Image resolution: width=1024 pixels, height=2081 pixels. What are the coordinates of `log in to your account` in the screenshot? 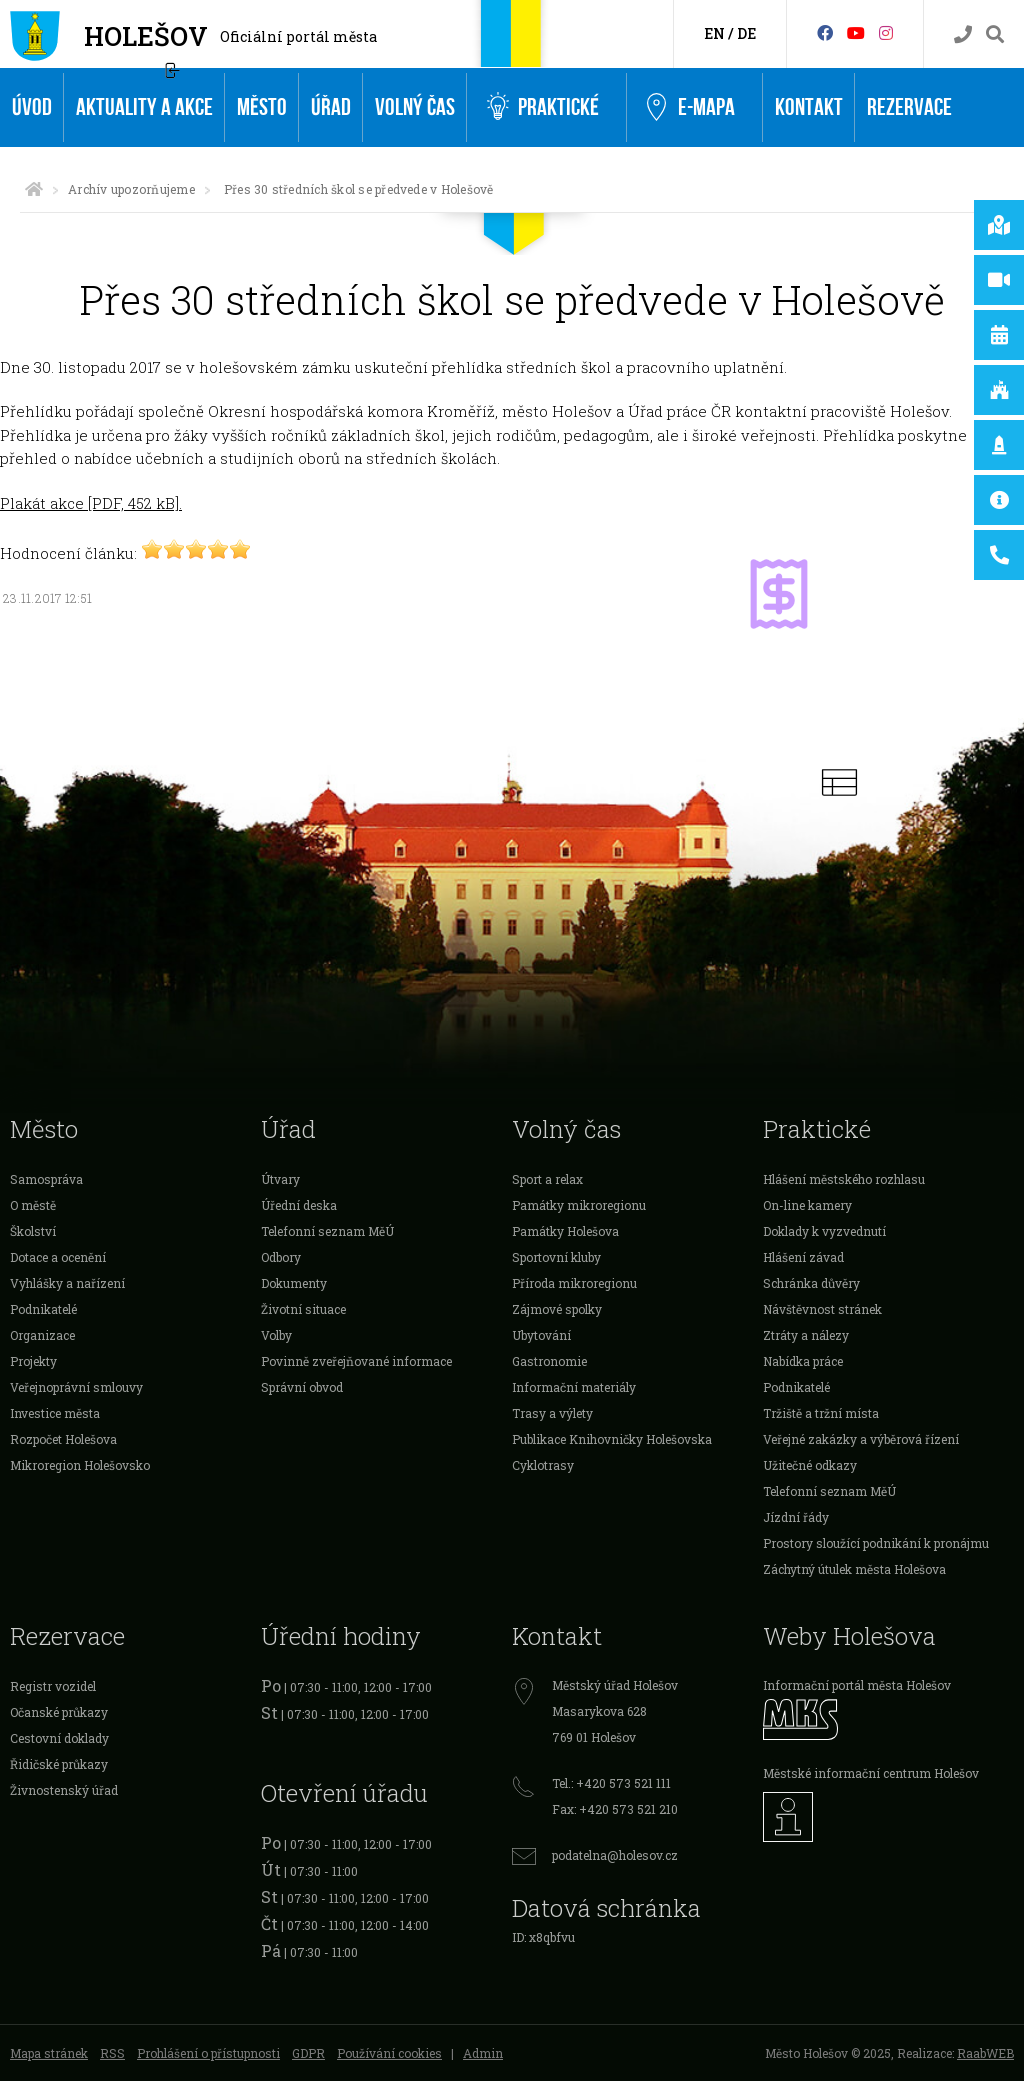 It's located at (171, 70).